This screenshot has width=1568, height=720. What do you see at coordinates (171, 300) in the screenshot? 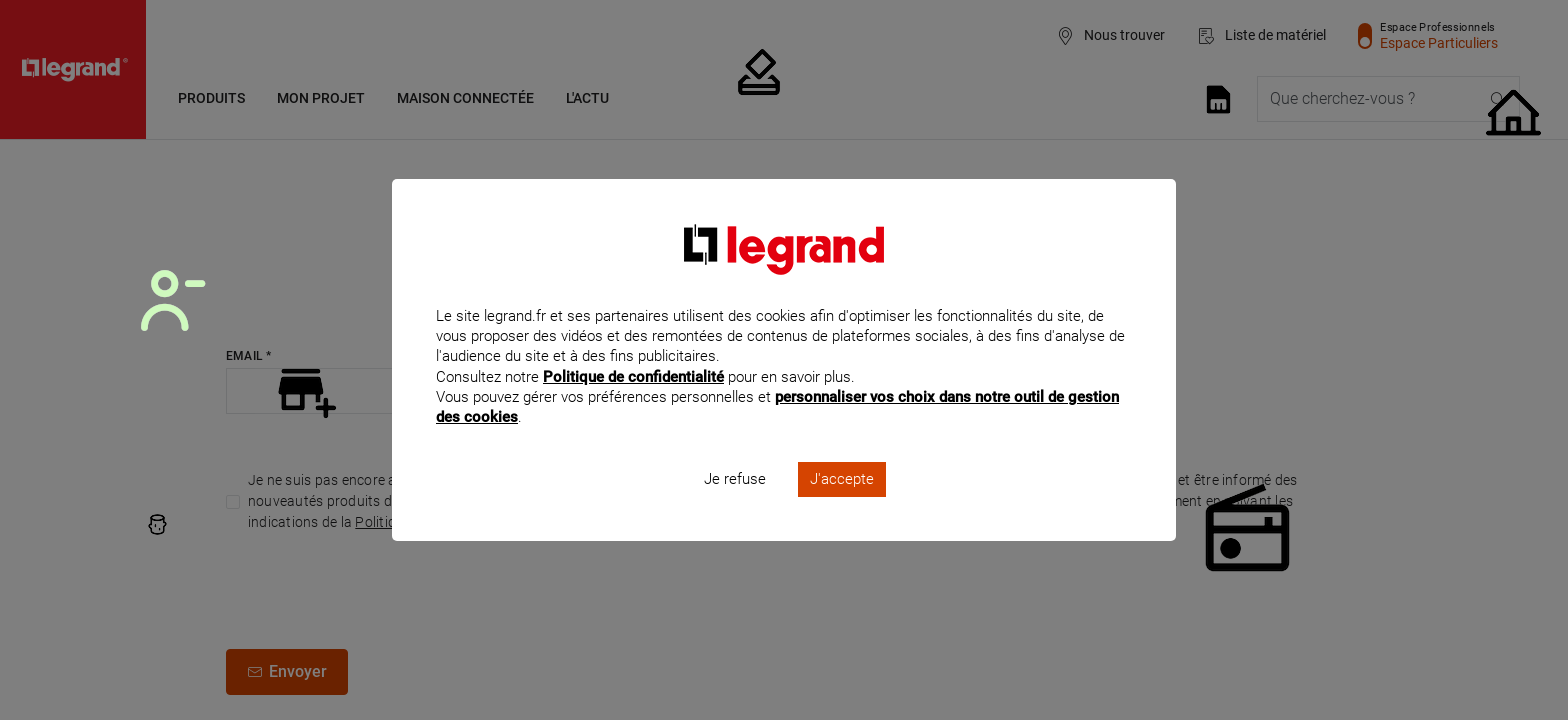
I see `remove a contact or friend` at bounding box center [171, 300].